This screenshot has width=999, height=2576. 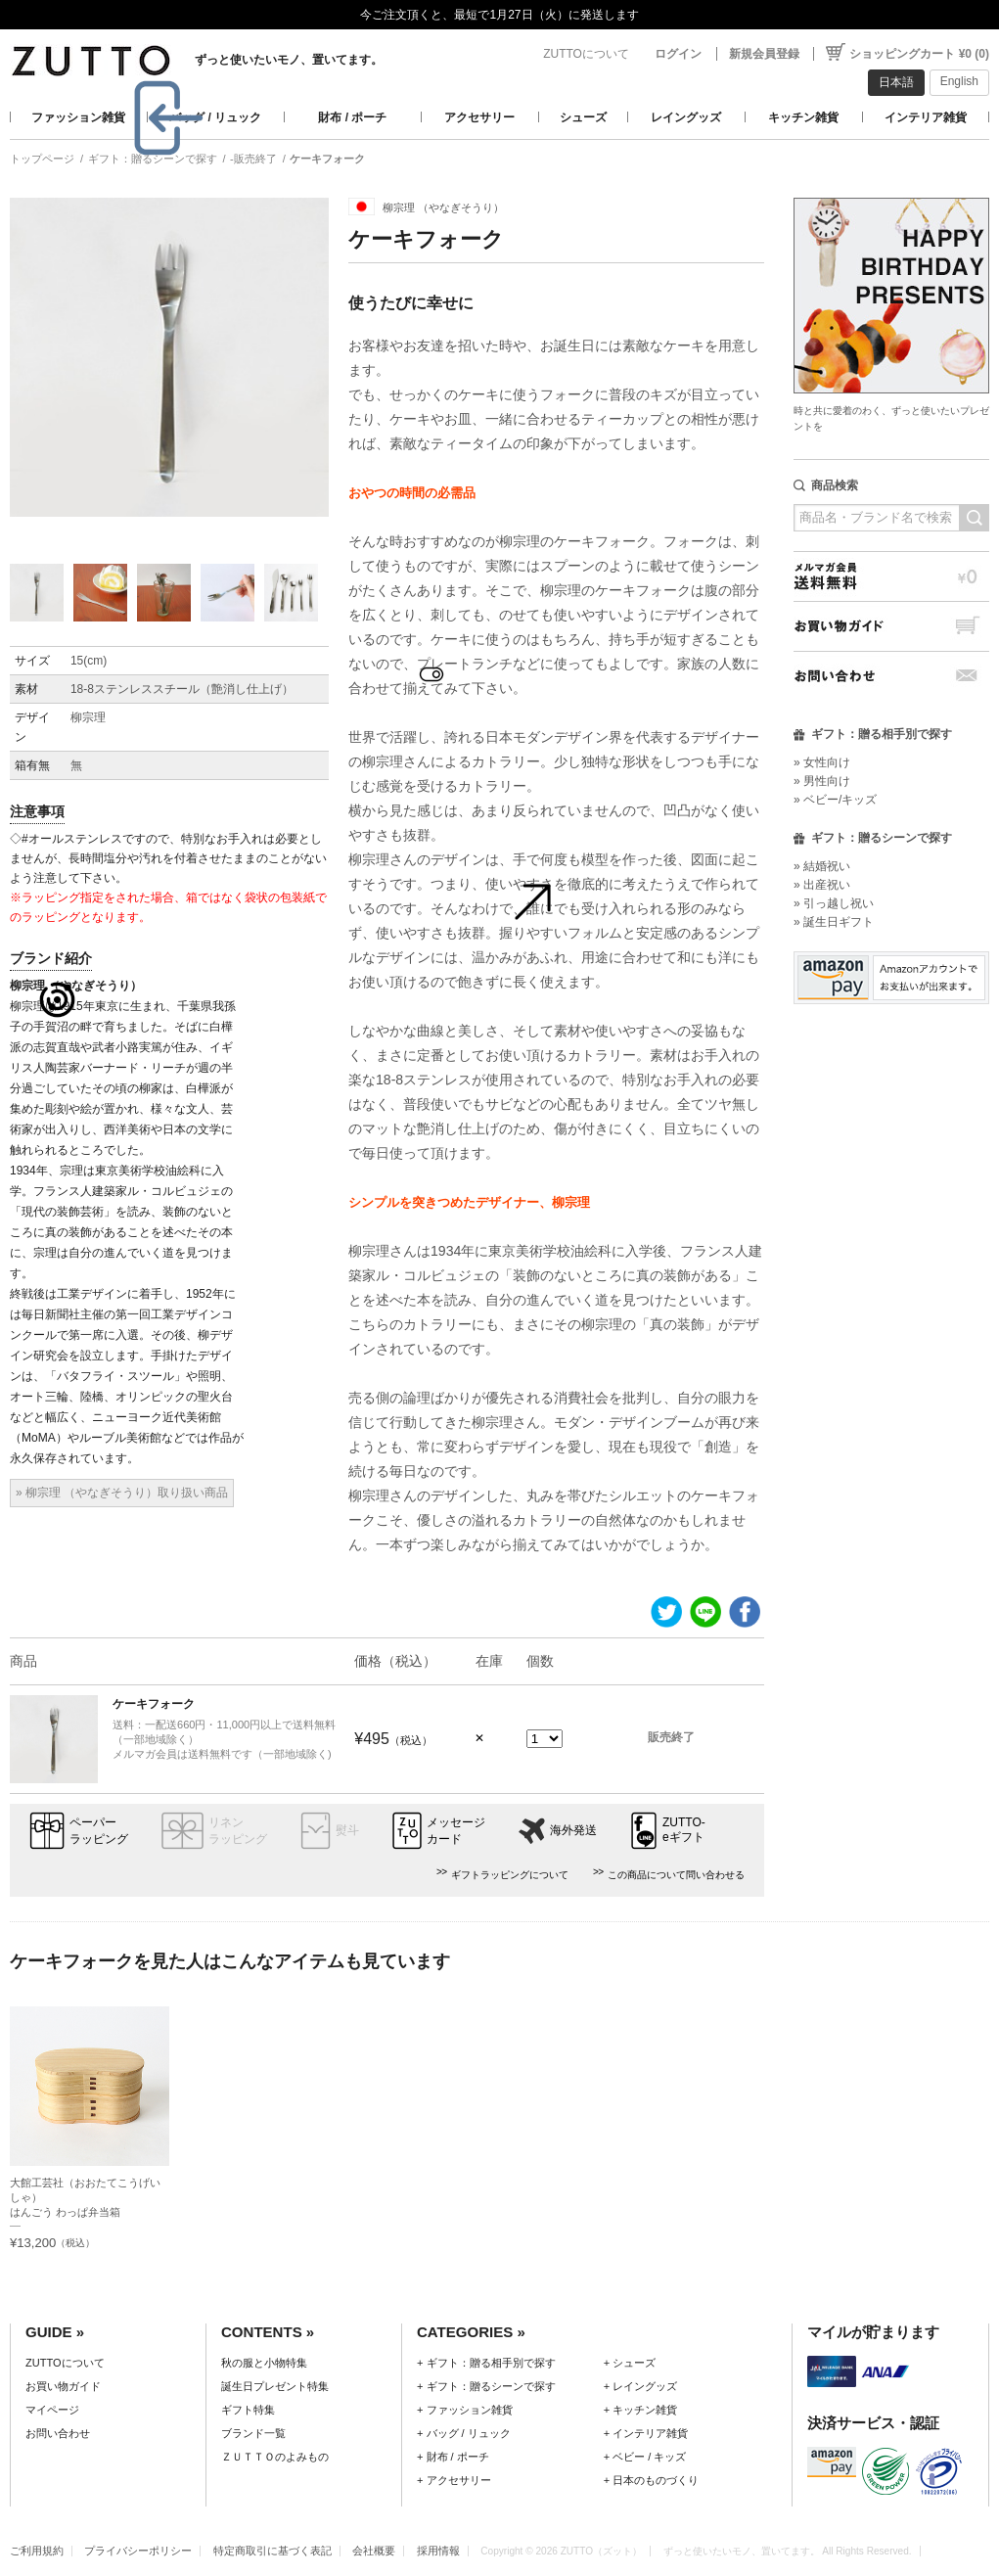 I want to click on explore the universe or cosmos section, so click(x=57, y=999).